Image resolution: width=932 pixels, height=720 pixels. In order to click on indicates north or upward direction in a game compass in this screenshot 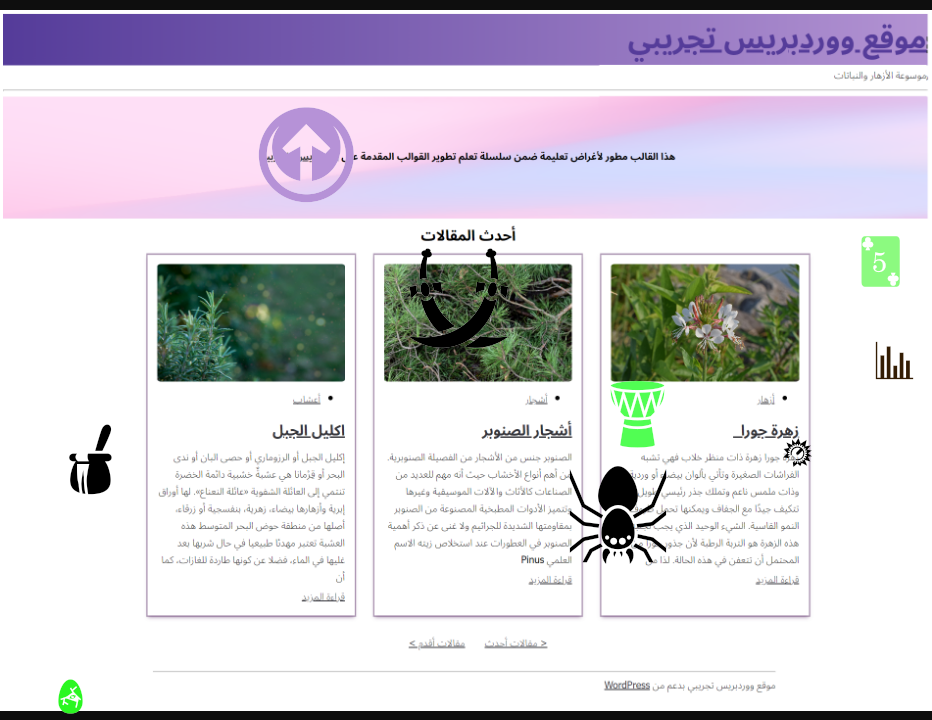, I will do `click(306, 155)`.